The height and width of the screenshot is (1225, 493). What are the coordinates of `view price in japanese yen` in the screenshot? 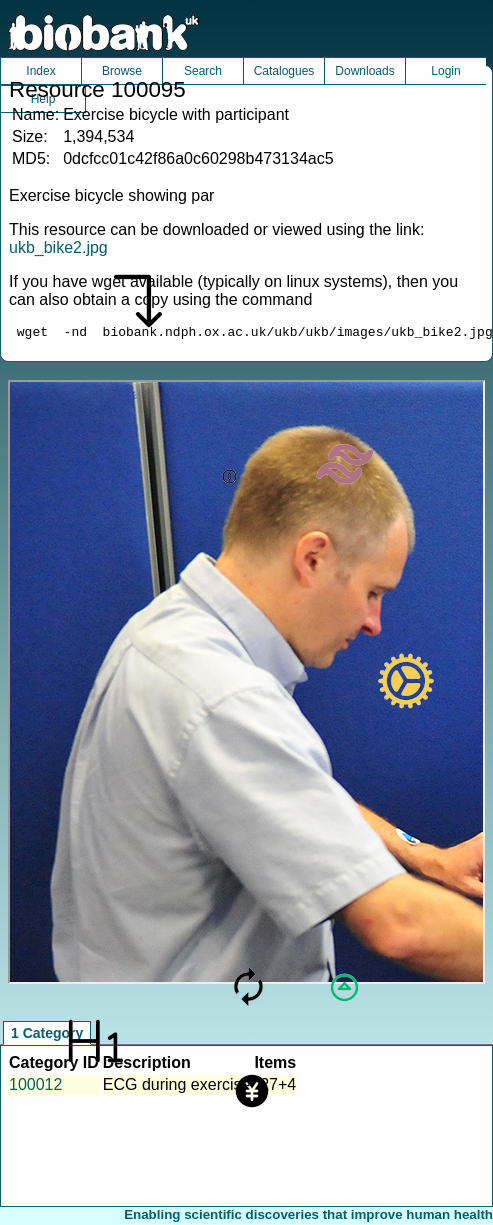 It's located at (252, 1091).